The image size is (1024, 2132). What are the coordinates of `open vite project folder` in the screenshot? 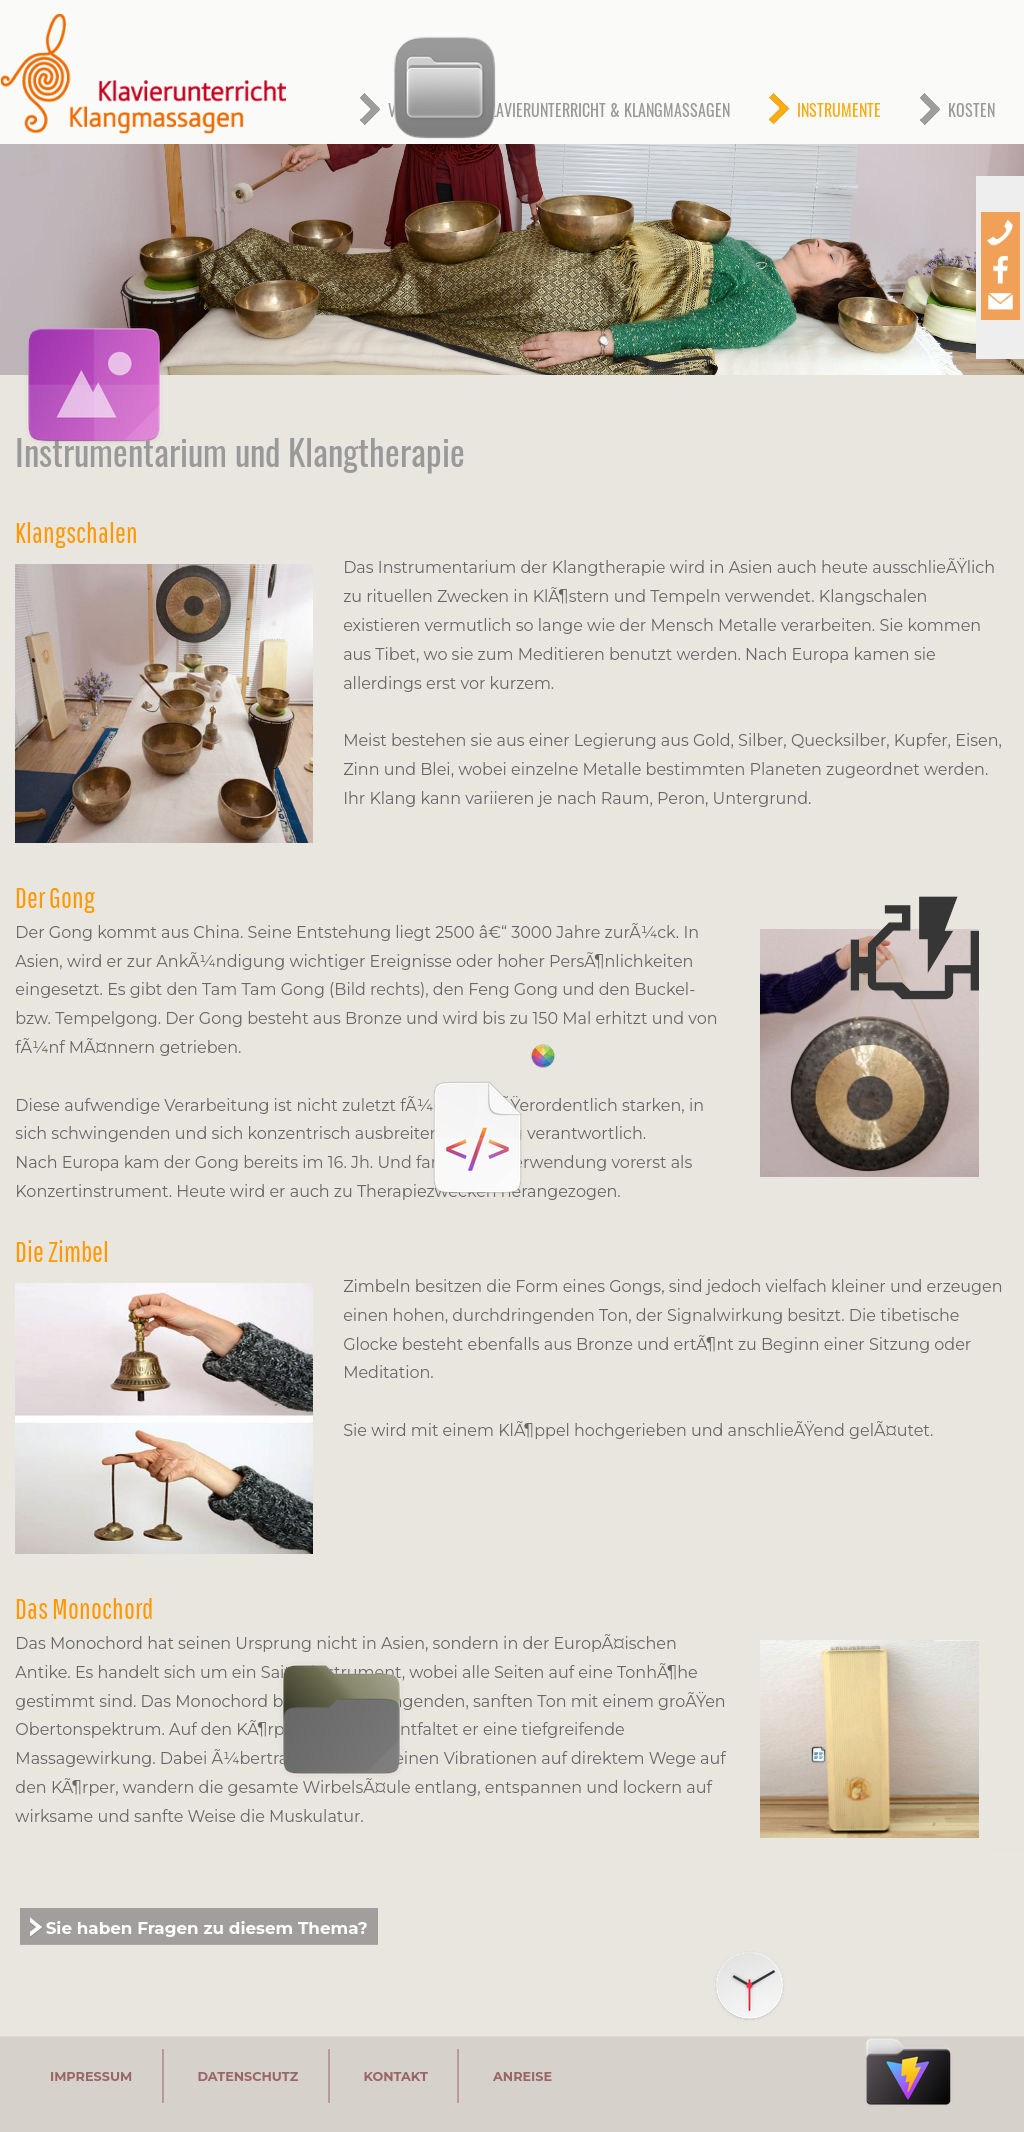 It's located at (908, 2074).